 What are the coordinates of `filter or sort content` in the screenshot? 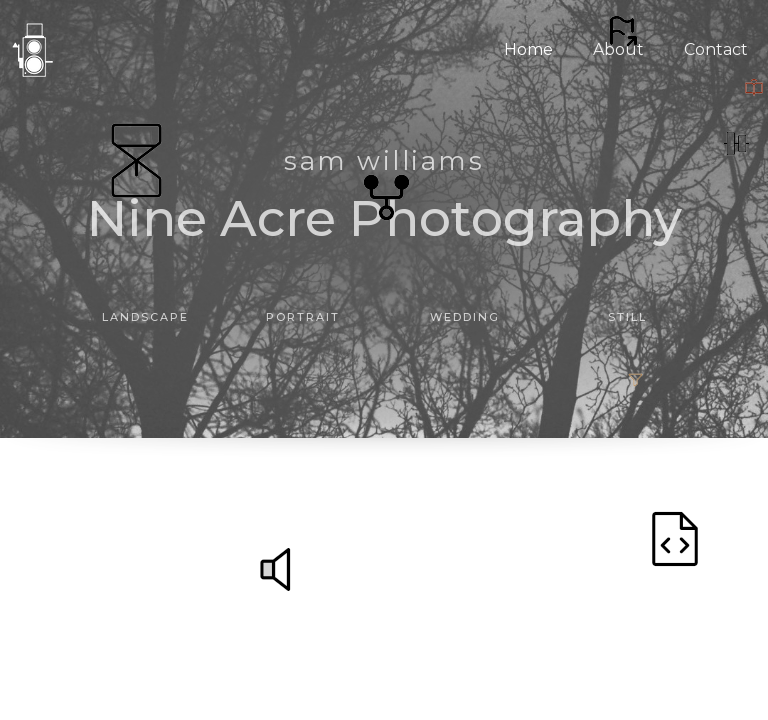 It's located at (635, 379).